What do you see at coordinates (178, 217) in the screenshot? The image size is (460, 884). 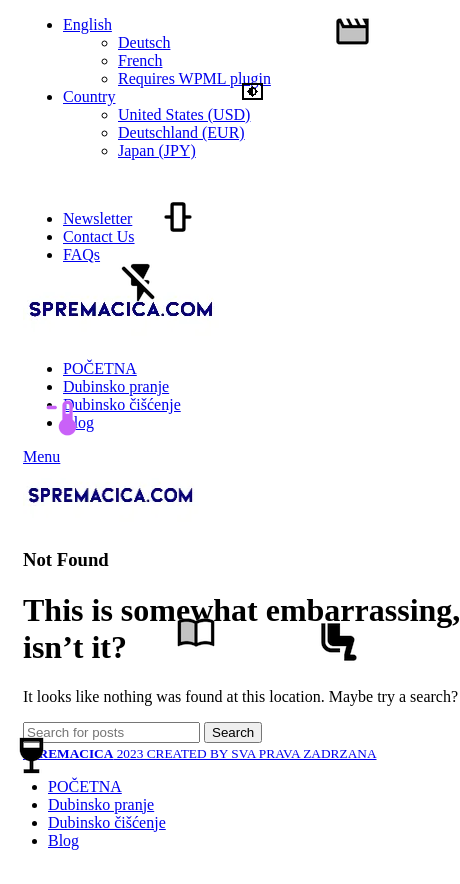 I see `center align object vertically` at bounding box center [178, 217].